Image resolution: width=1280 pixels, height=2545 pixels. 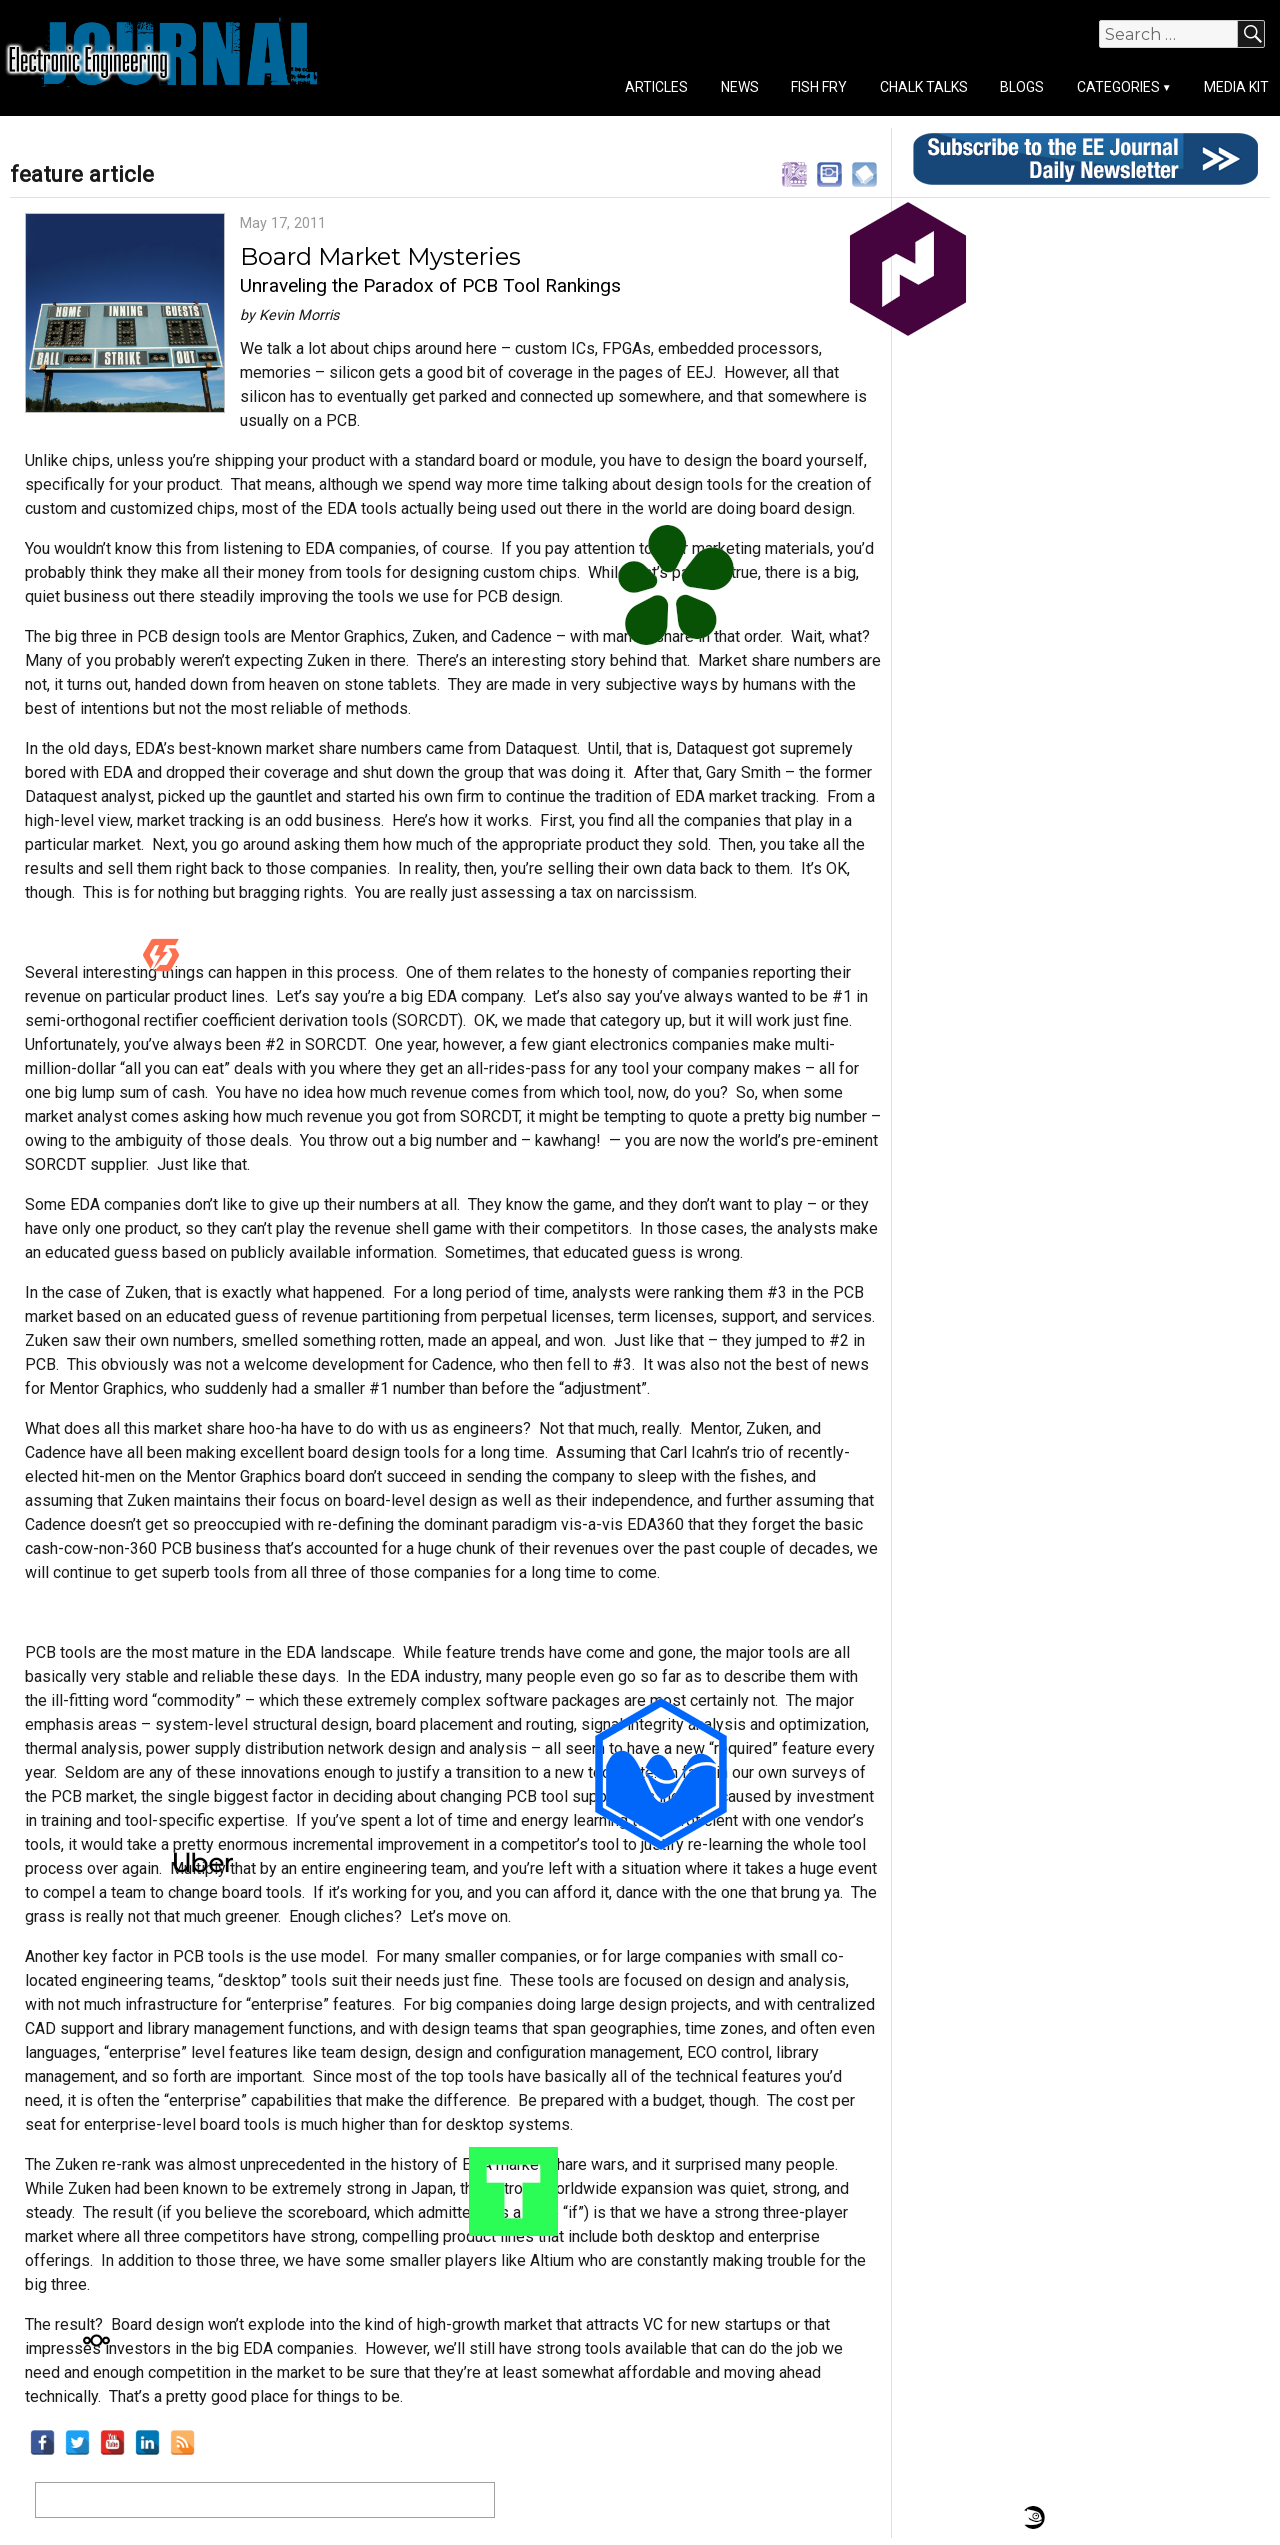 I want to click on open ICQ messenger app, so click(x=676, y=585).